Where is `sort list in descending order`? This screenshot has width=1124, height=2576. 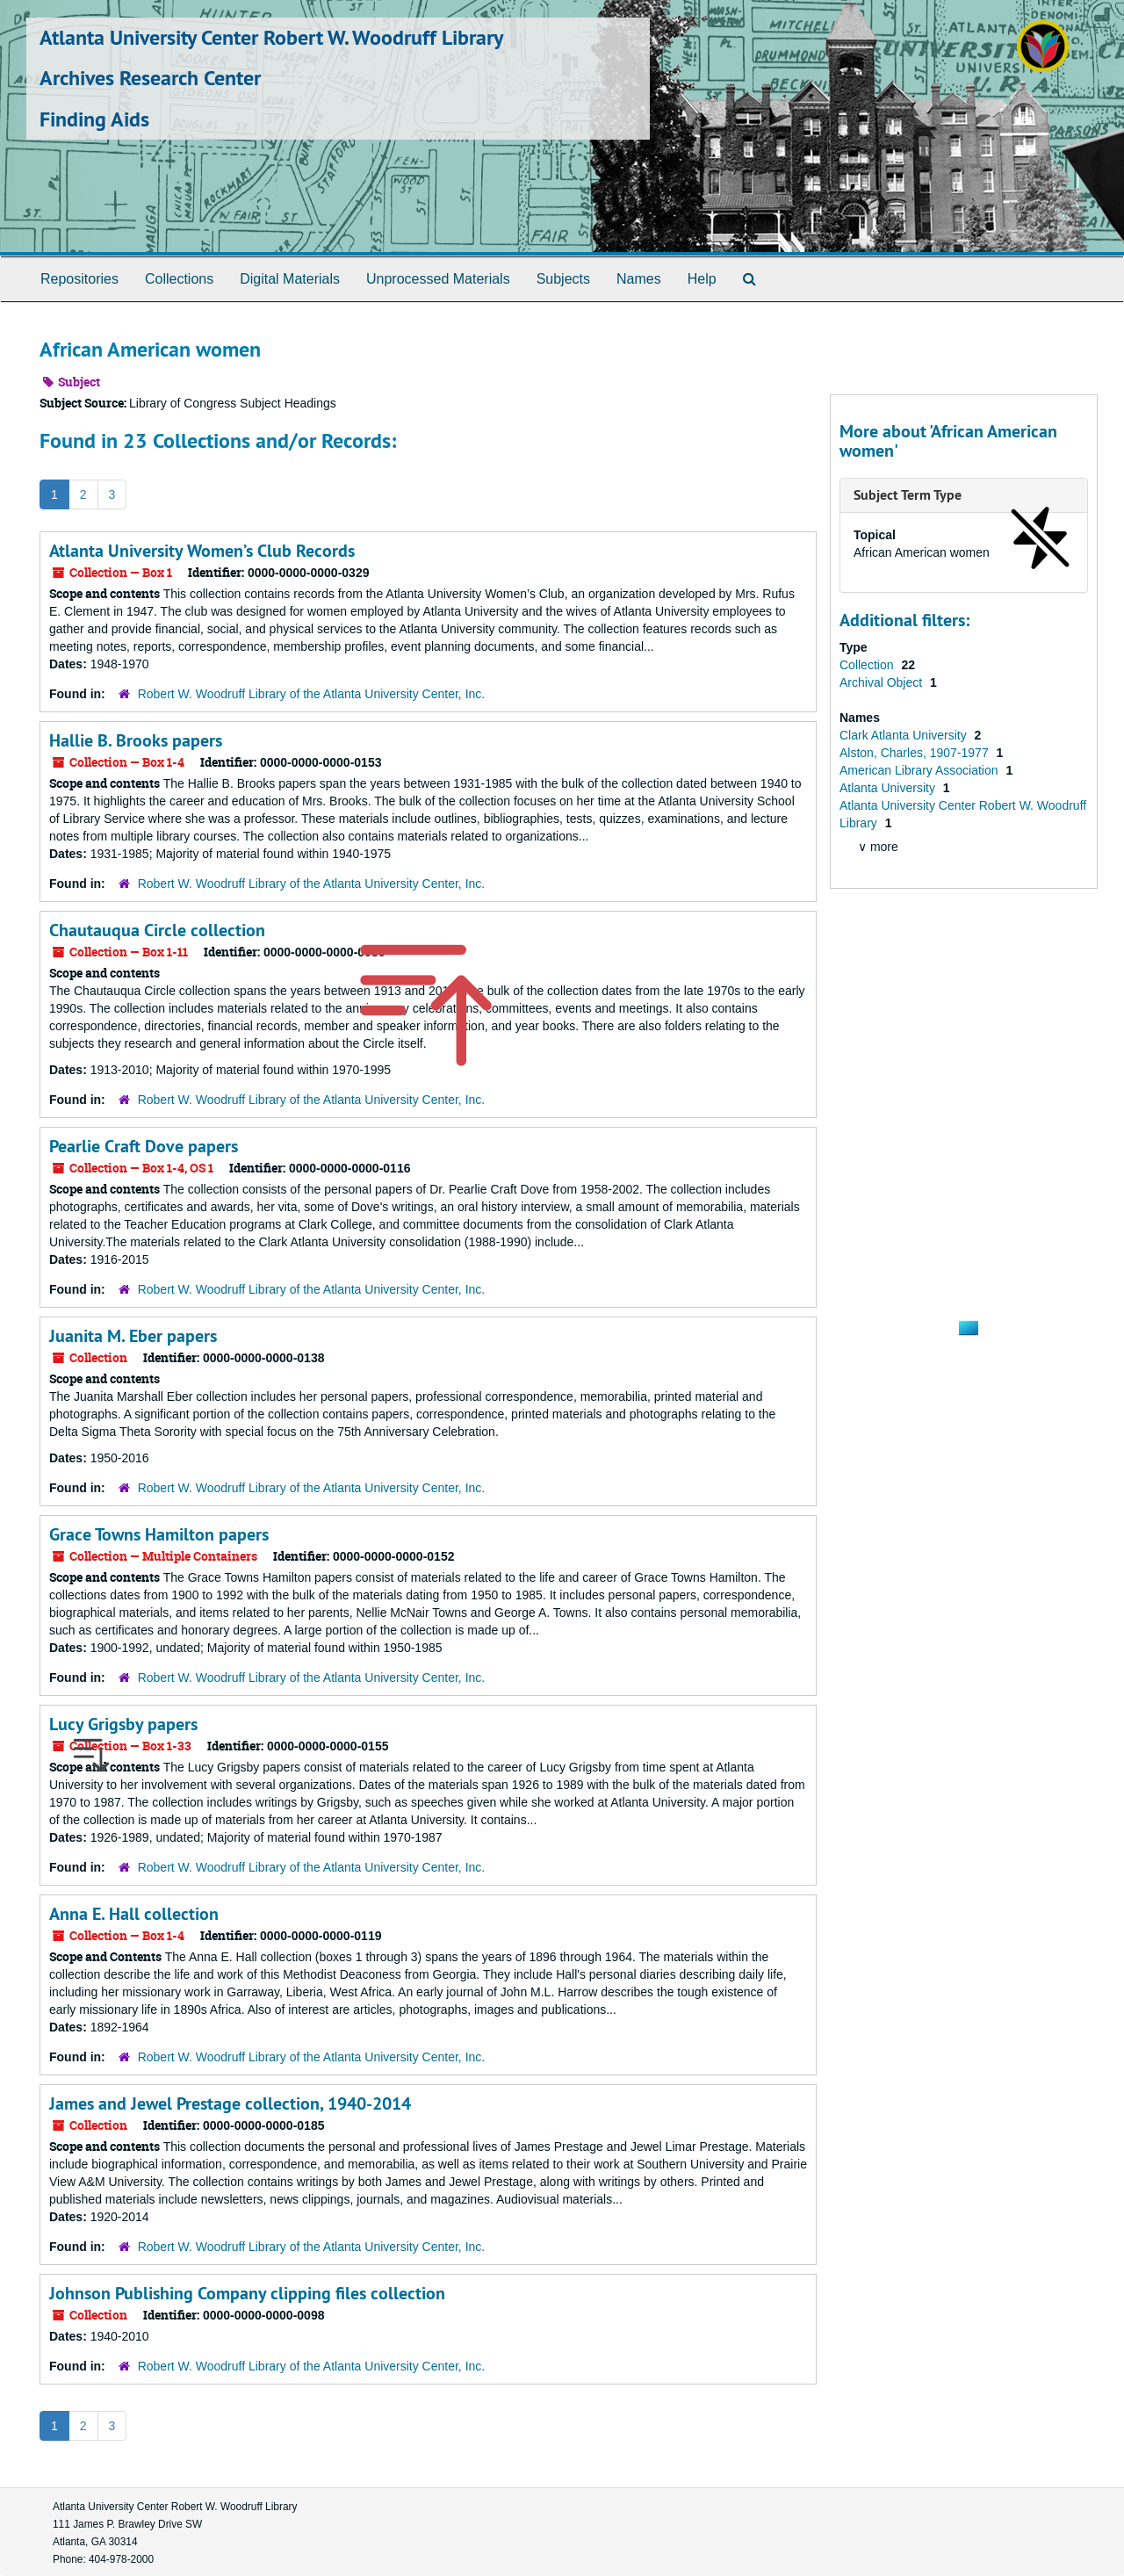 sort list in descending order is located at coordinates (91, 1754).